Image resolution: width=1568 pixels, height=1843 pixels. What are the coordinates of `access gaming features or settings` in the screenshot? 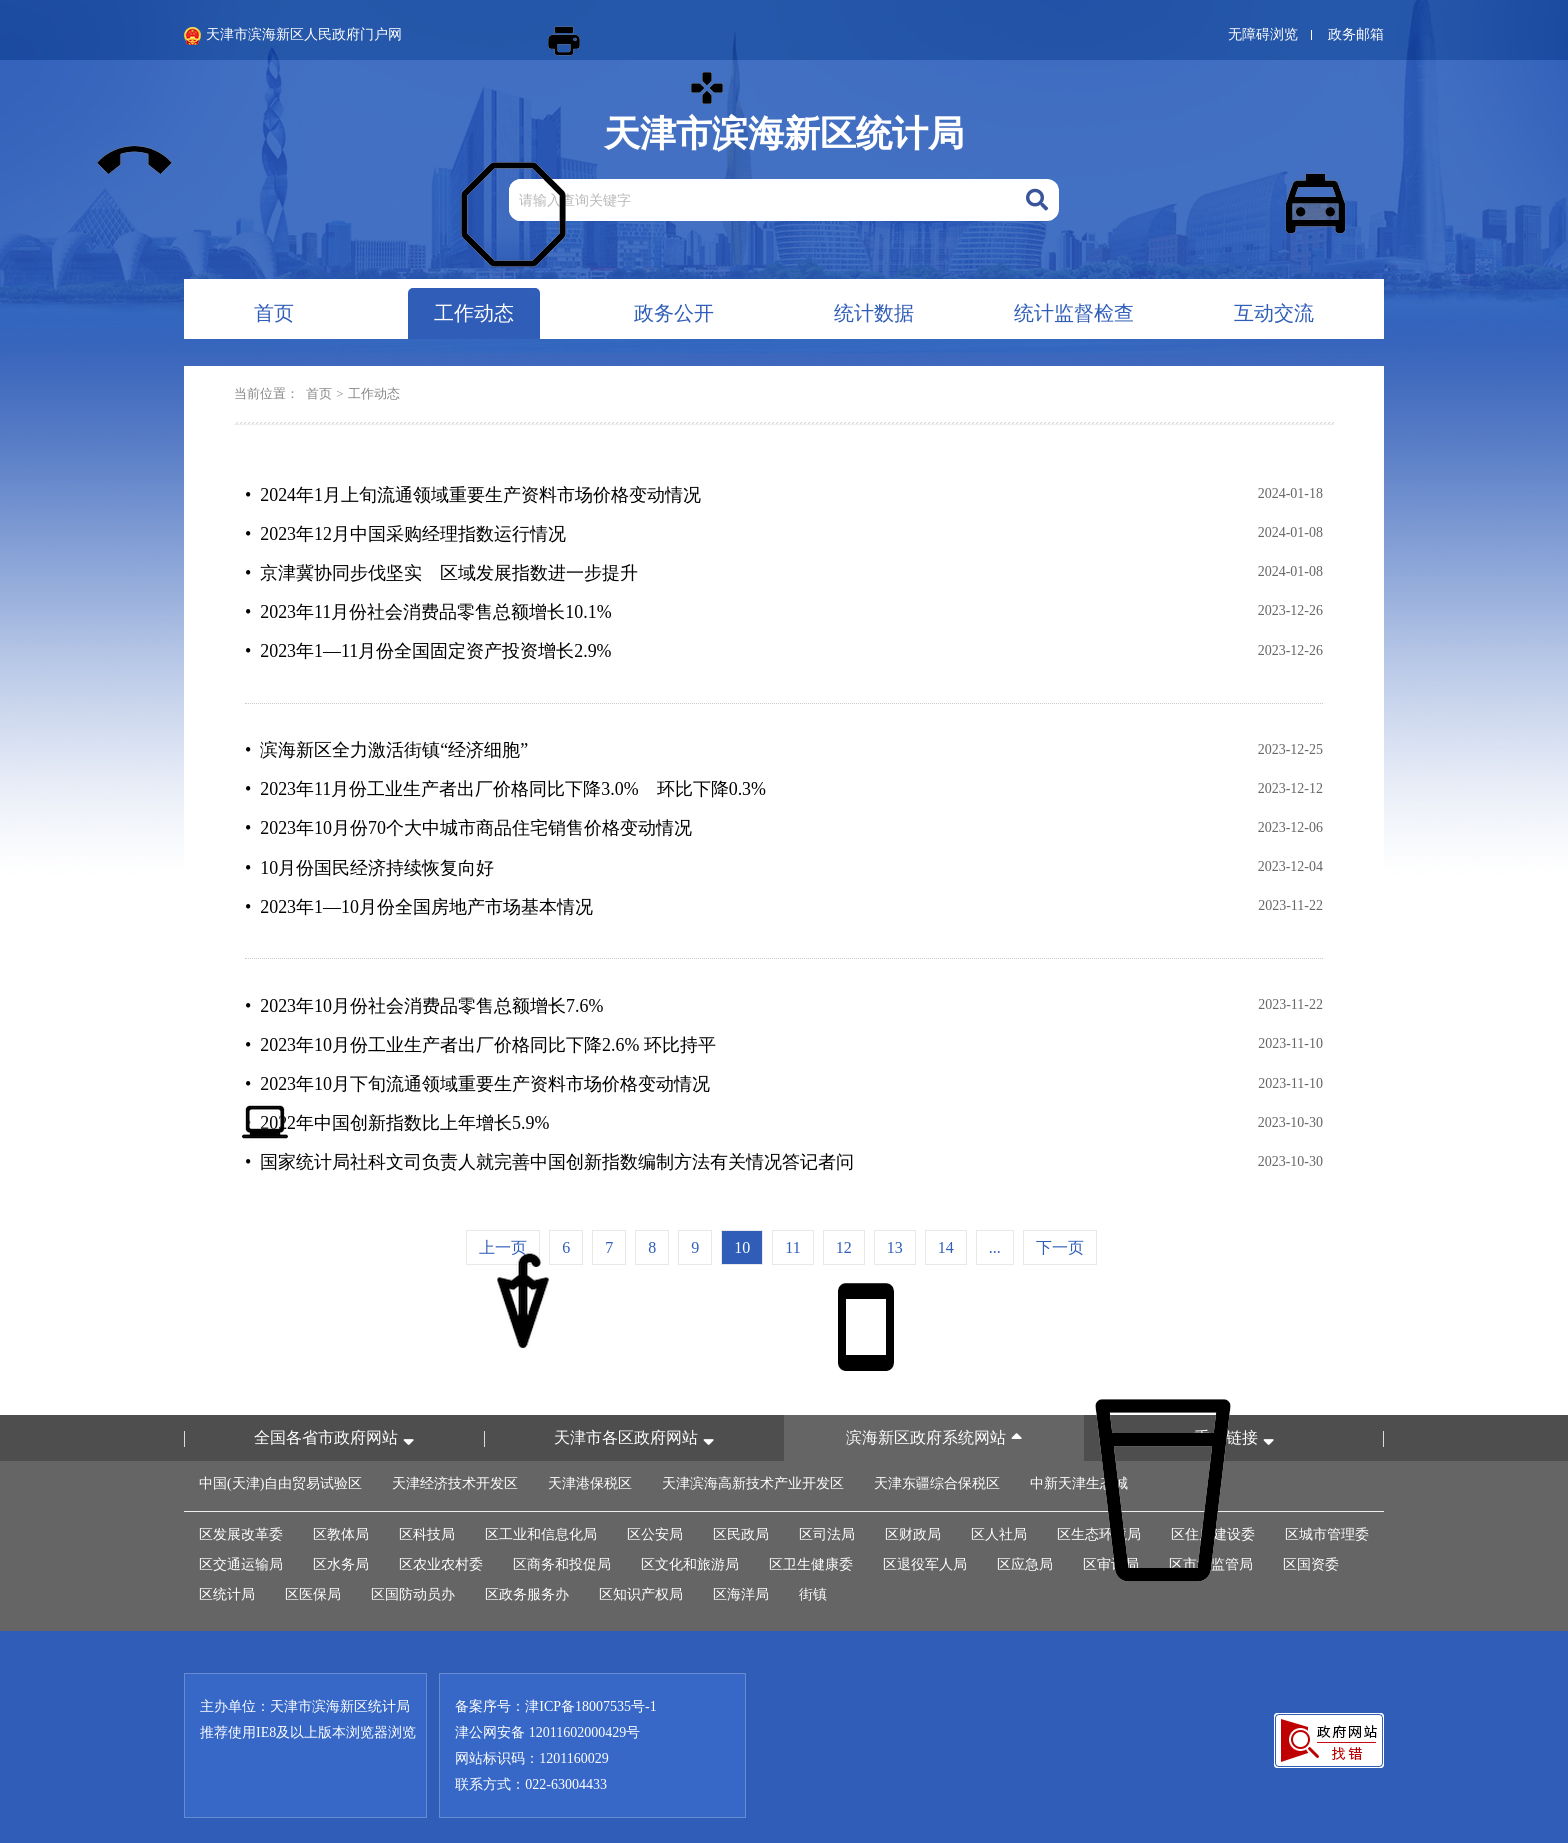 It's located at (707, 88).